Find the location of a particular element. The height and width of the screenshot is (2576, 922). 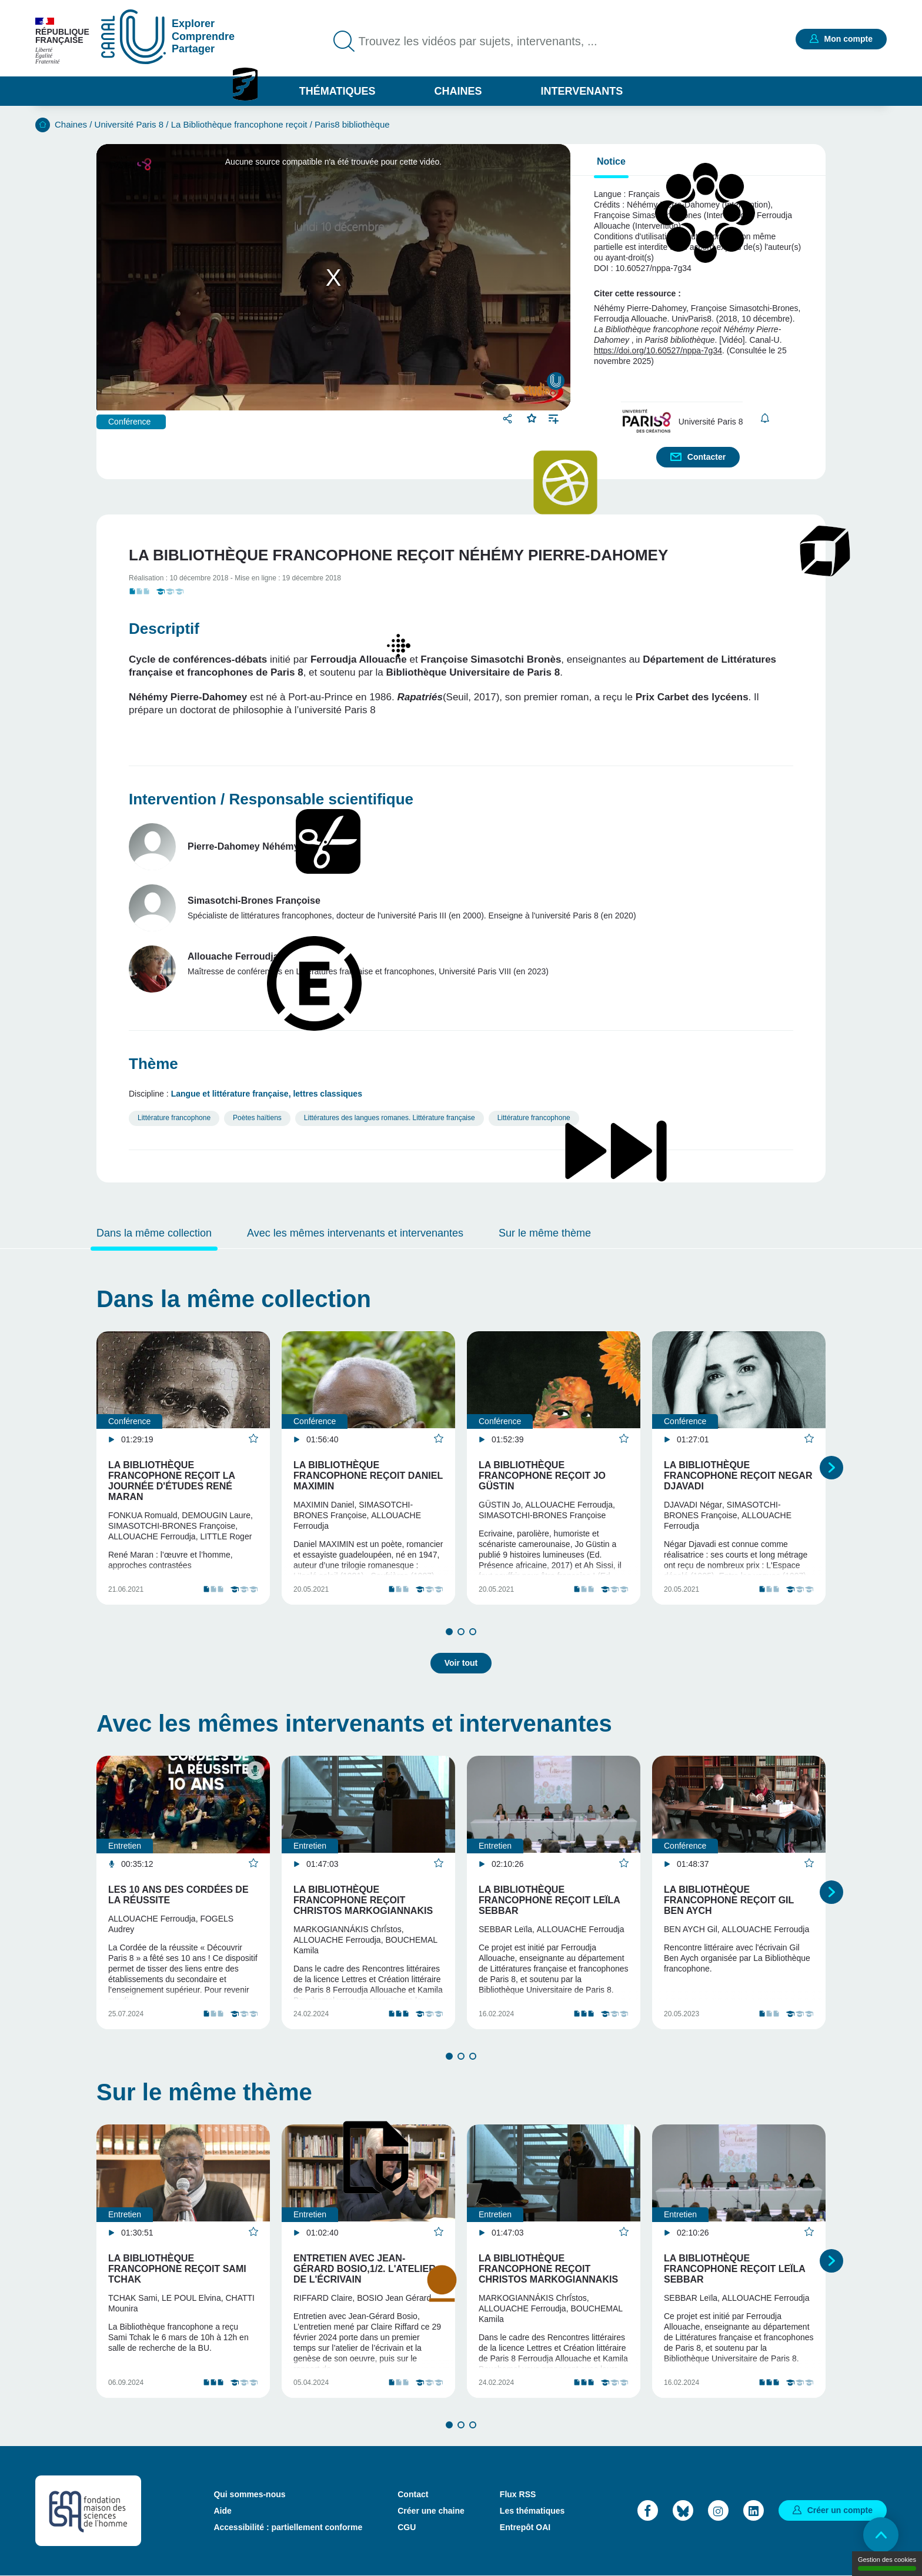

open the Fitbit app is located at coordinates (399, 646).